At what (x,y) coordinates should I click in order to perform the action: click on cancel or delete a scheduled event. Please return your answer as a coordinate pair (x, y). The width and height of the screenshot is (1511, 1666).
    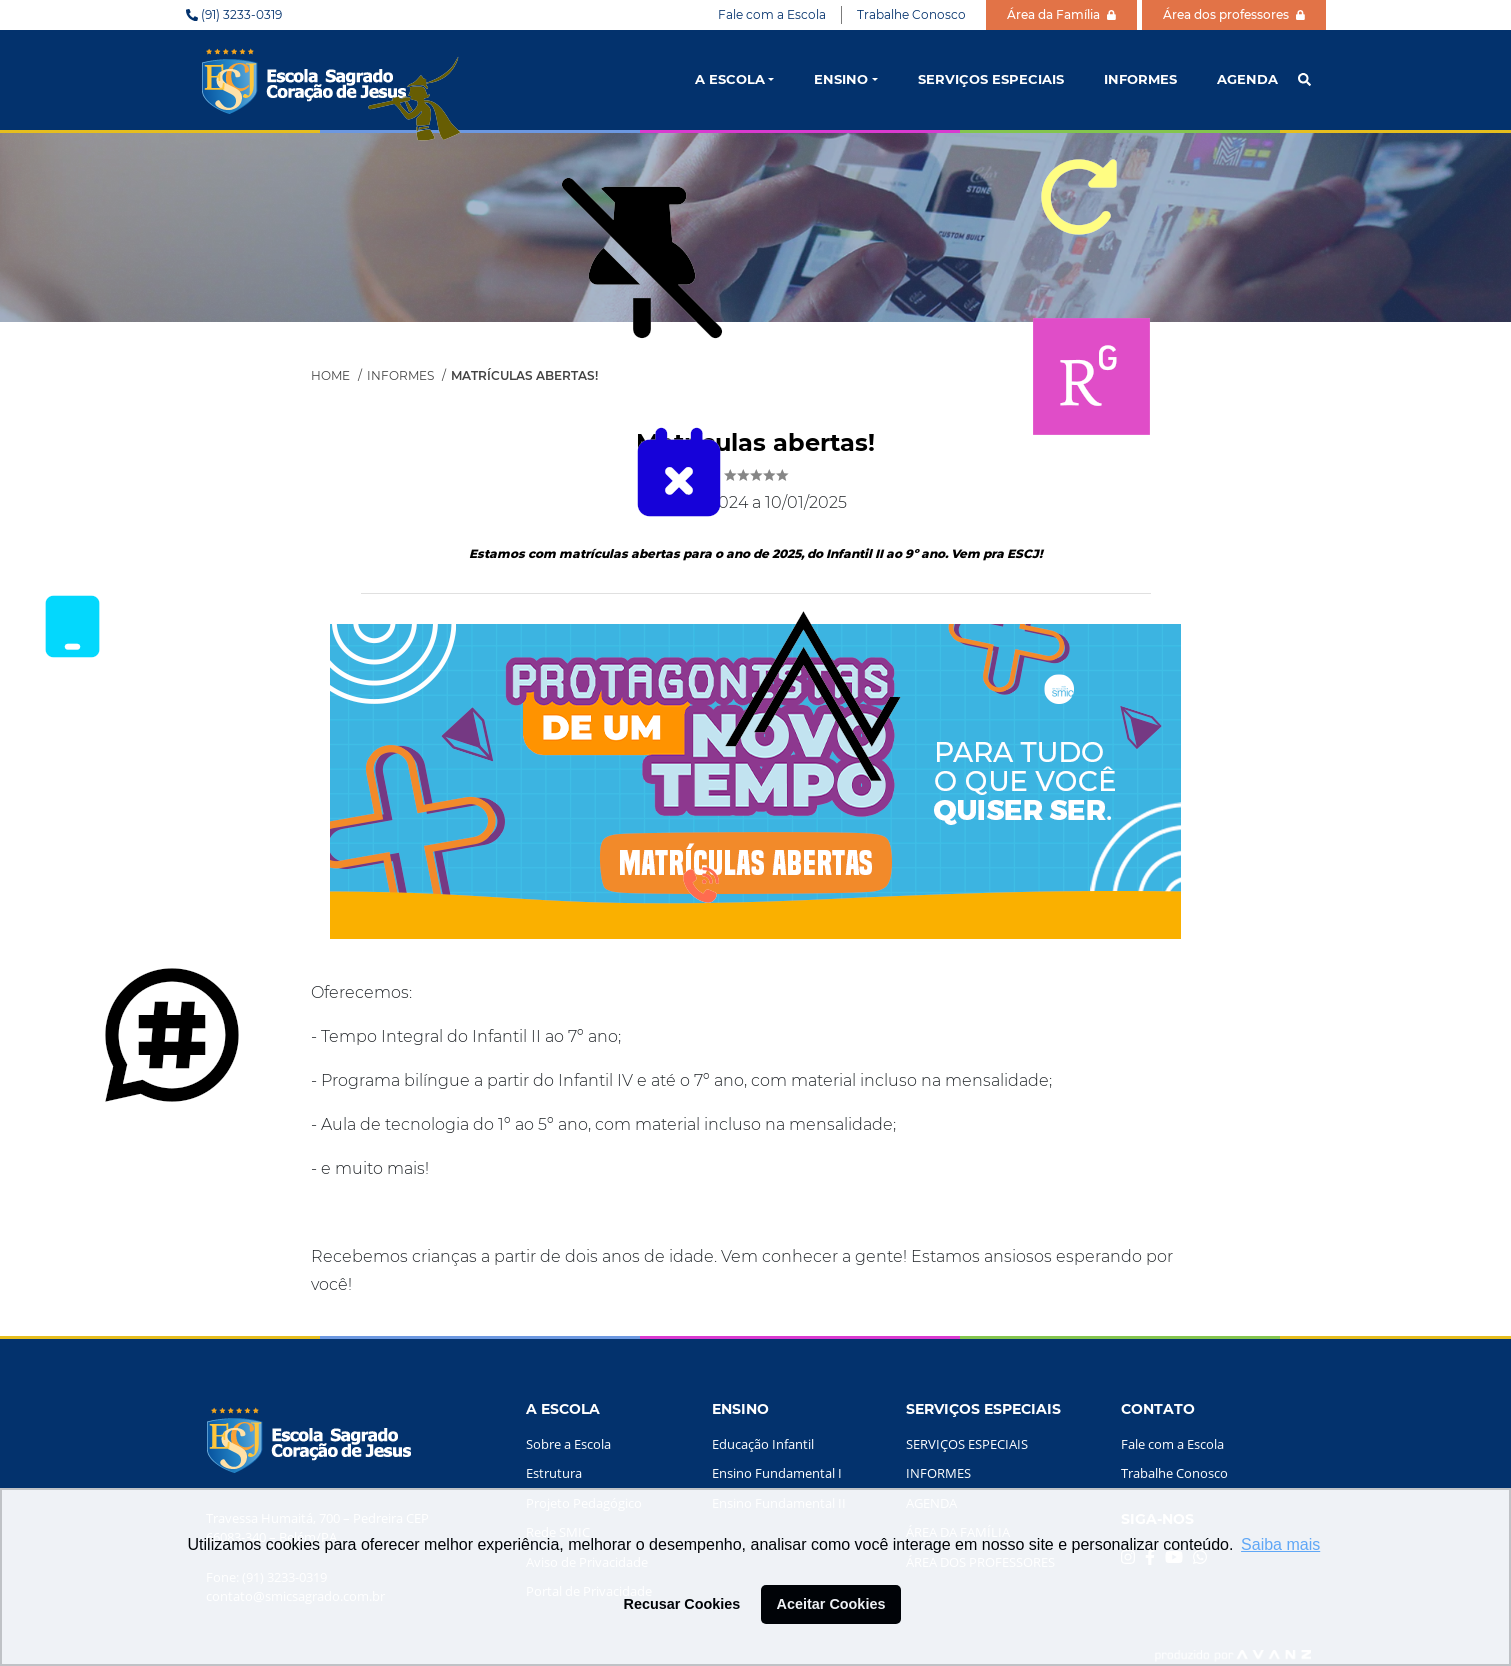
    Looking at the image, I should click on (679, 475).